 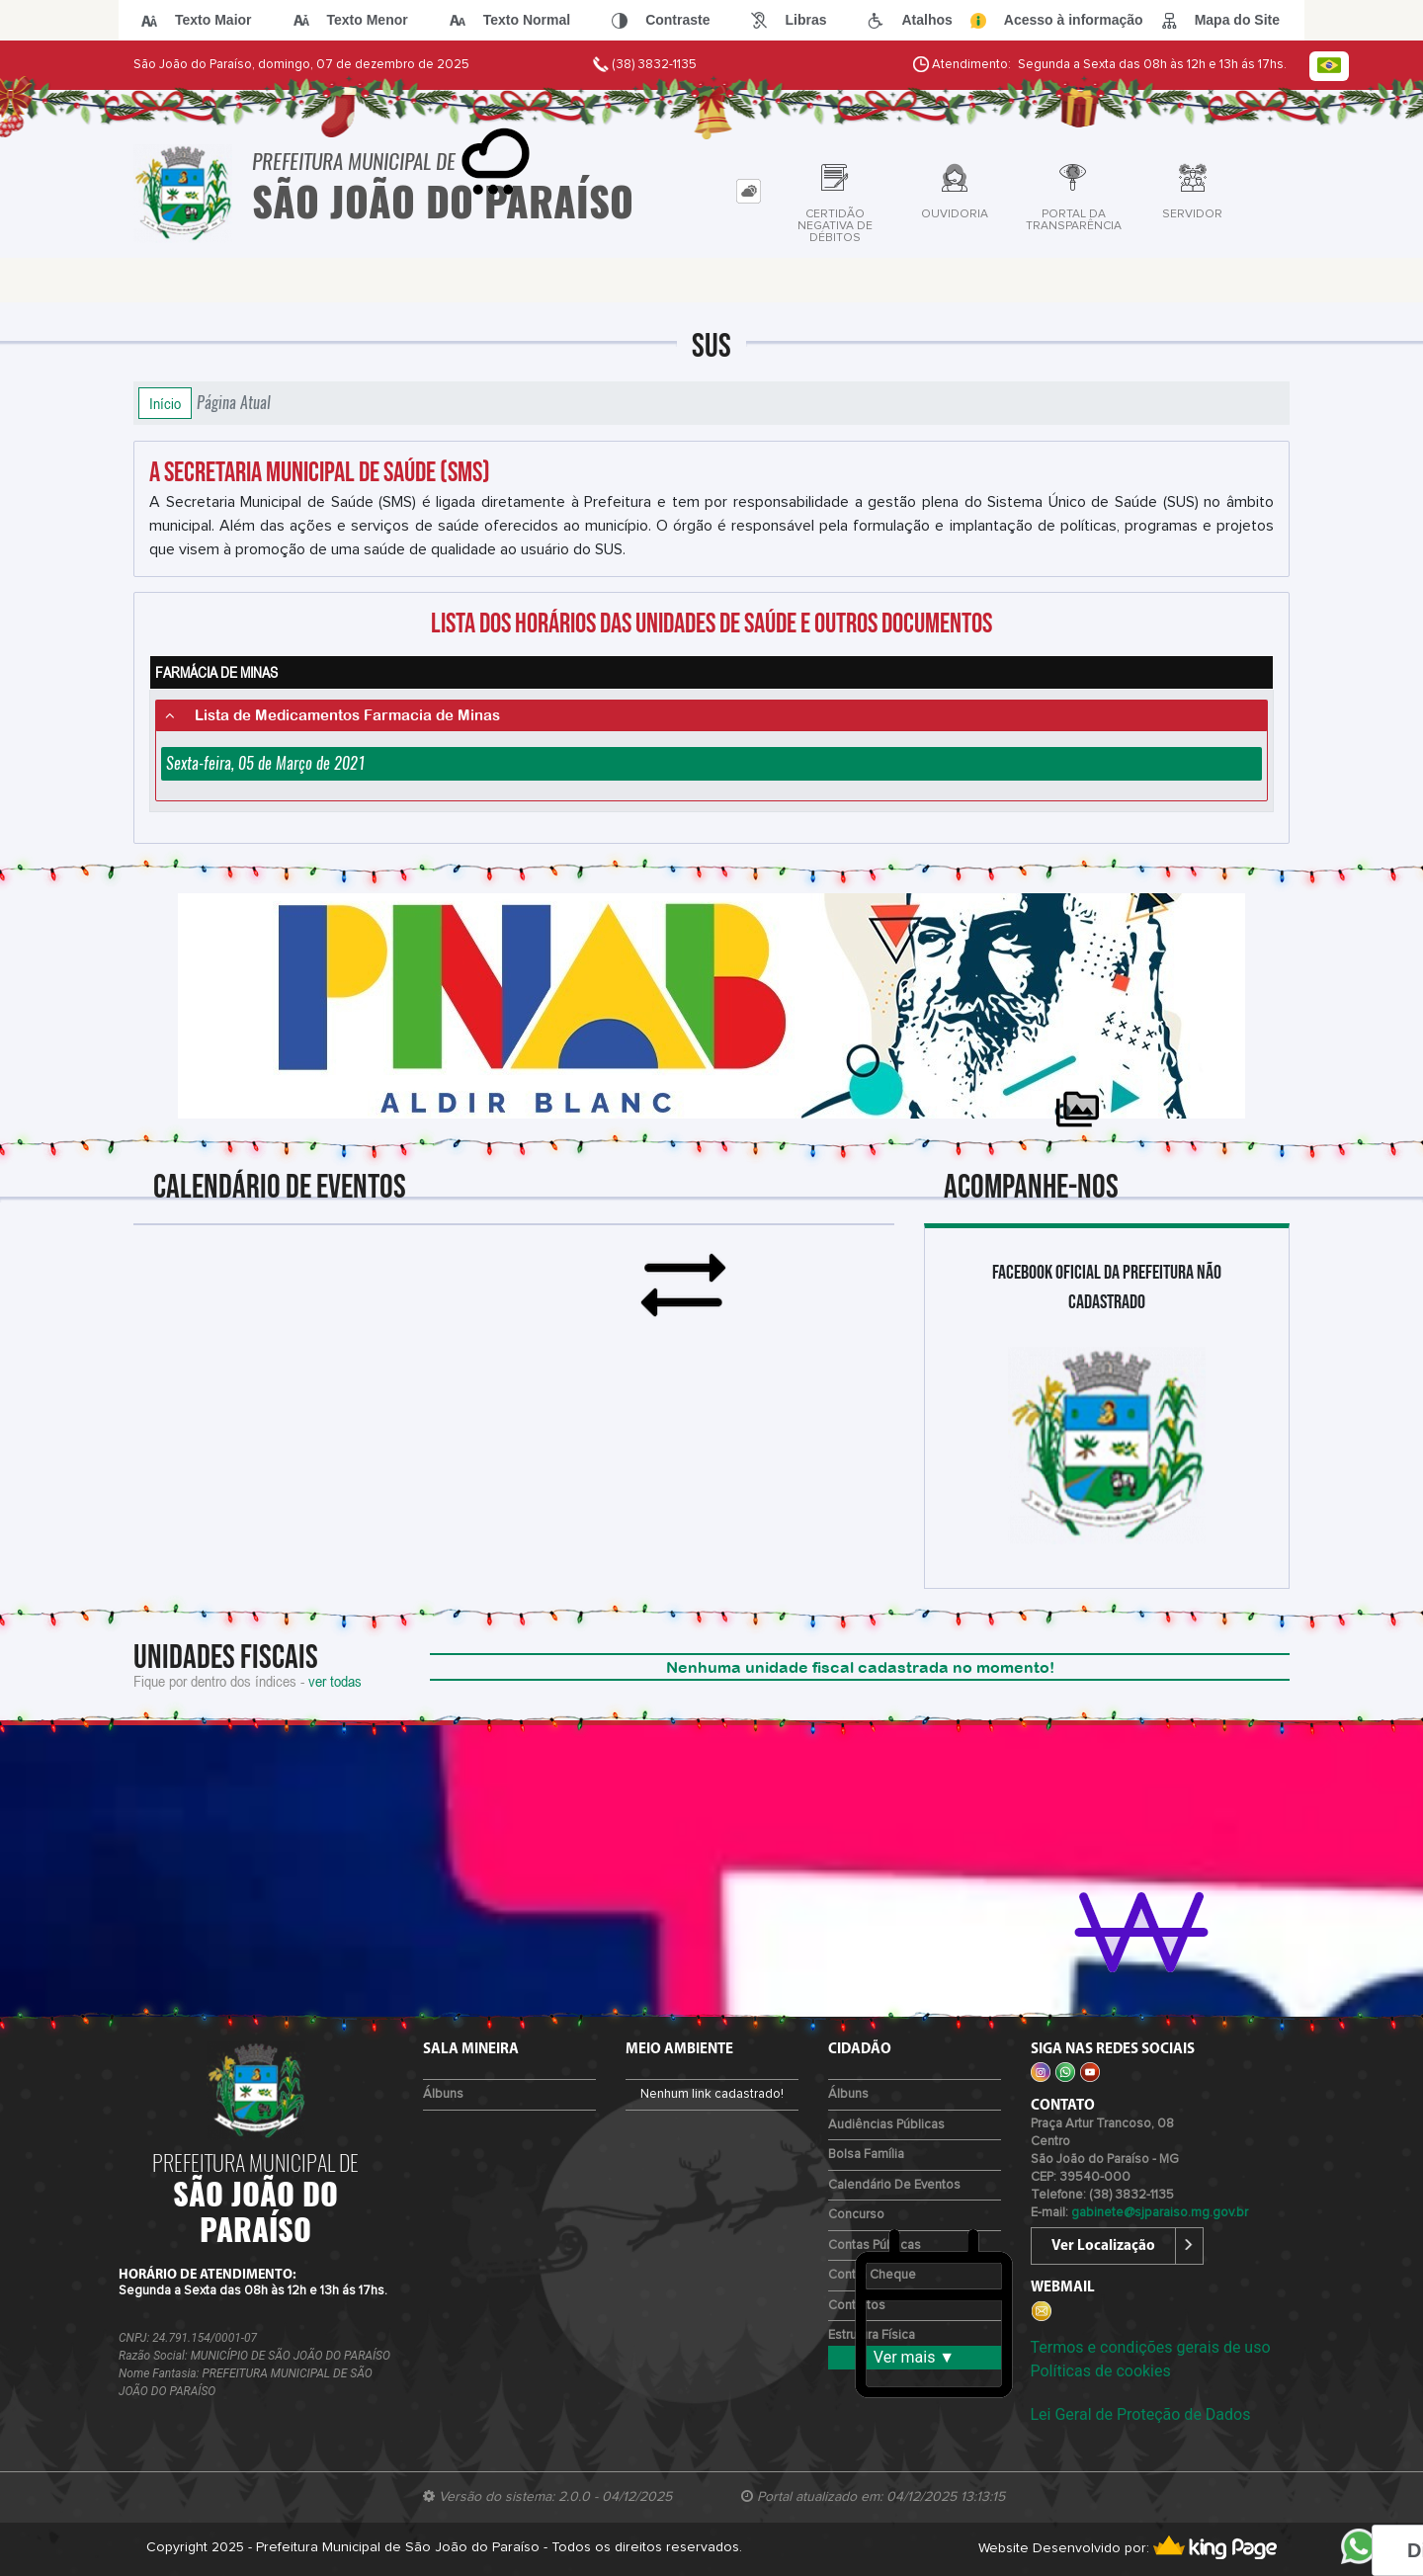 What do you see at coordinates (1077, 1109) in the screenshot?
I see `access your photo and media library` at bounding box center [1077, 1109].